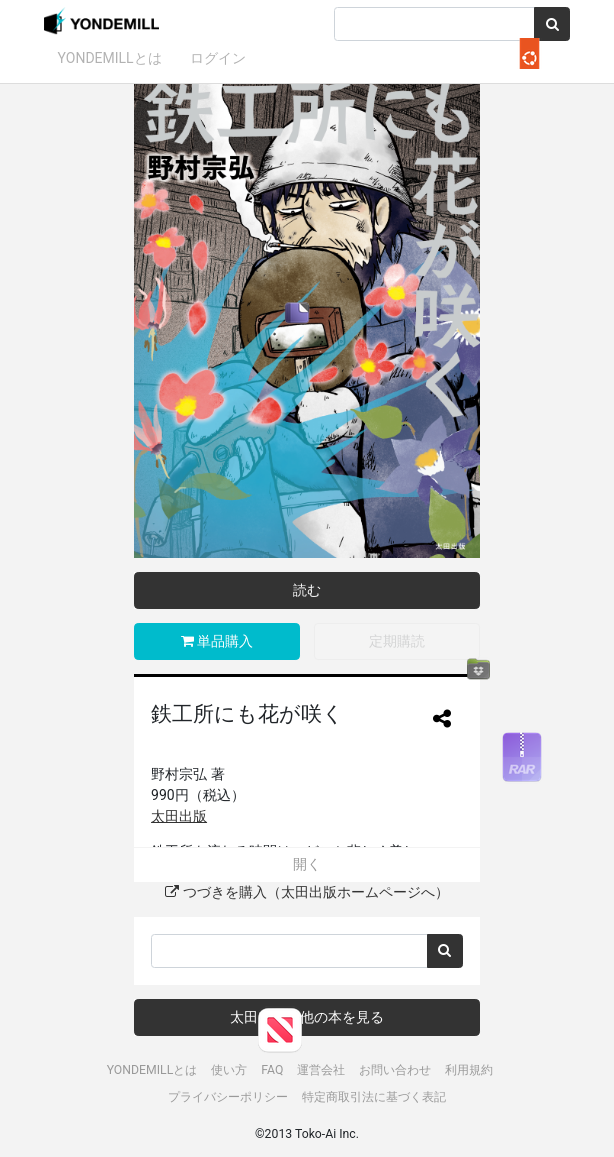 This screenshot has height=1157, width=614. What do you see at coordinates (297, 312) in the screenshot?
I see `change desktop wallpaper settings` at bounding box center [297, 312].